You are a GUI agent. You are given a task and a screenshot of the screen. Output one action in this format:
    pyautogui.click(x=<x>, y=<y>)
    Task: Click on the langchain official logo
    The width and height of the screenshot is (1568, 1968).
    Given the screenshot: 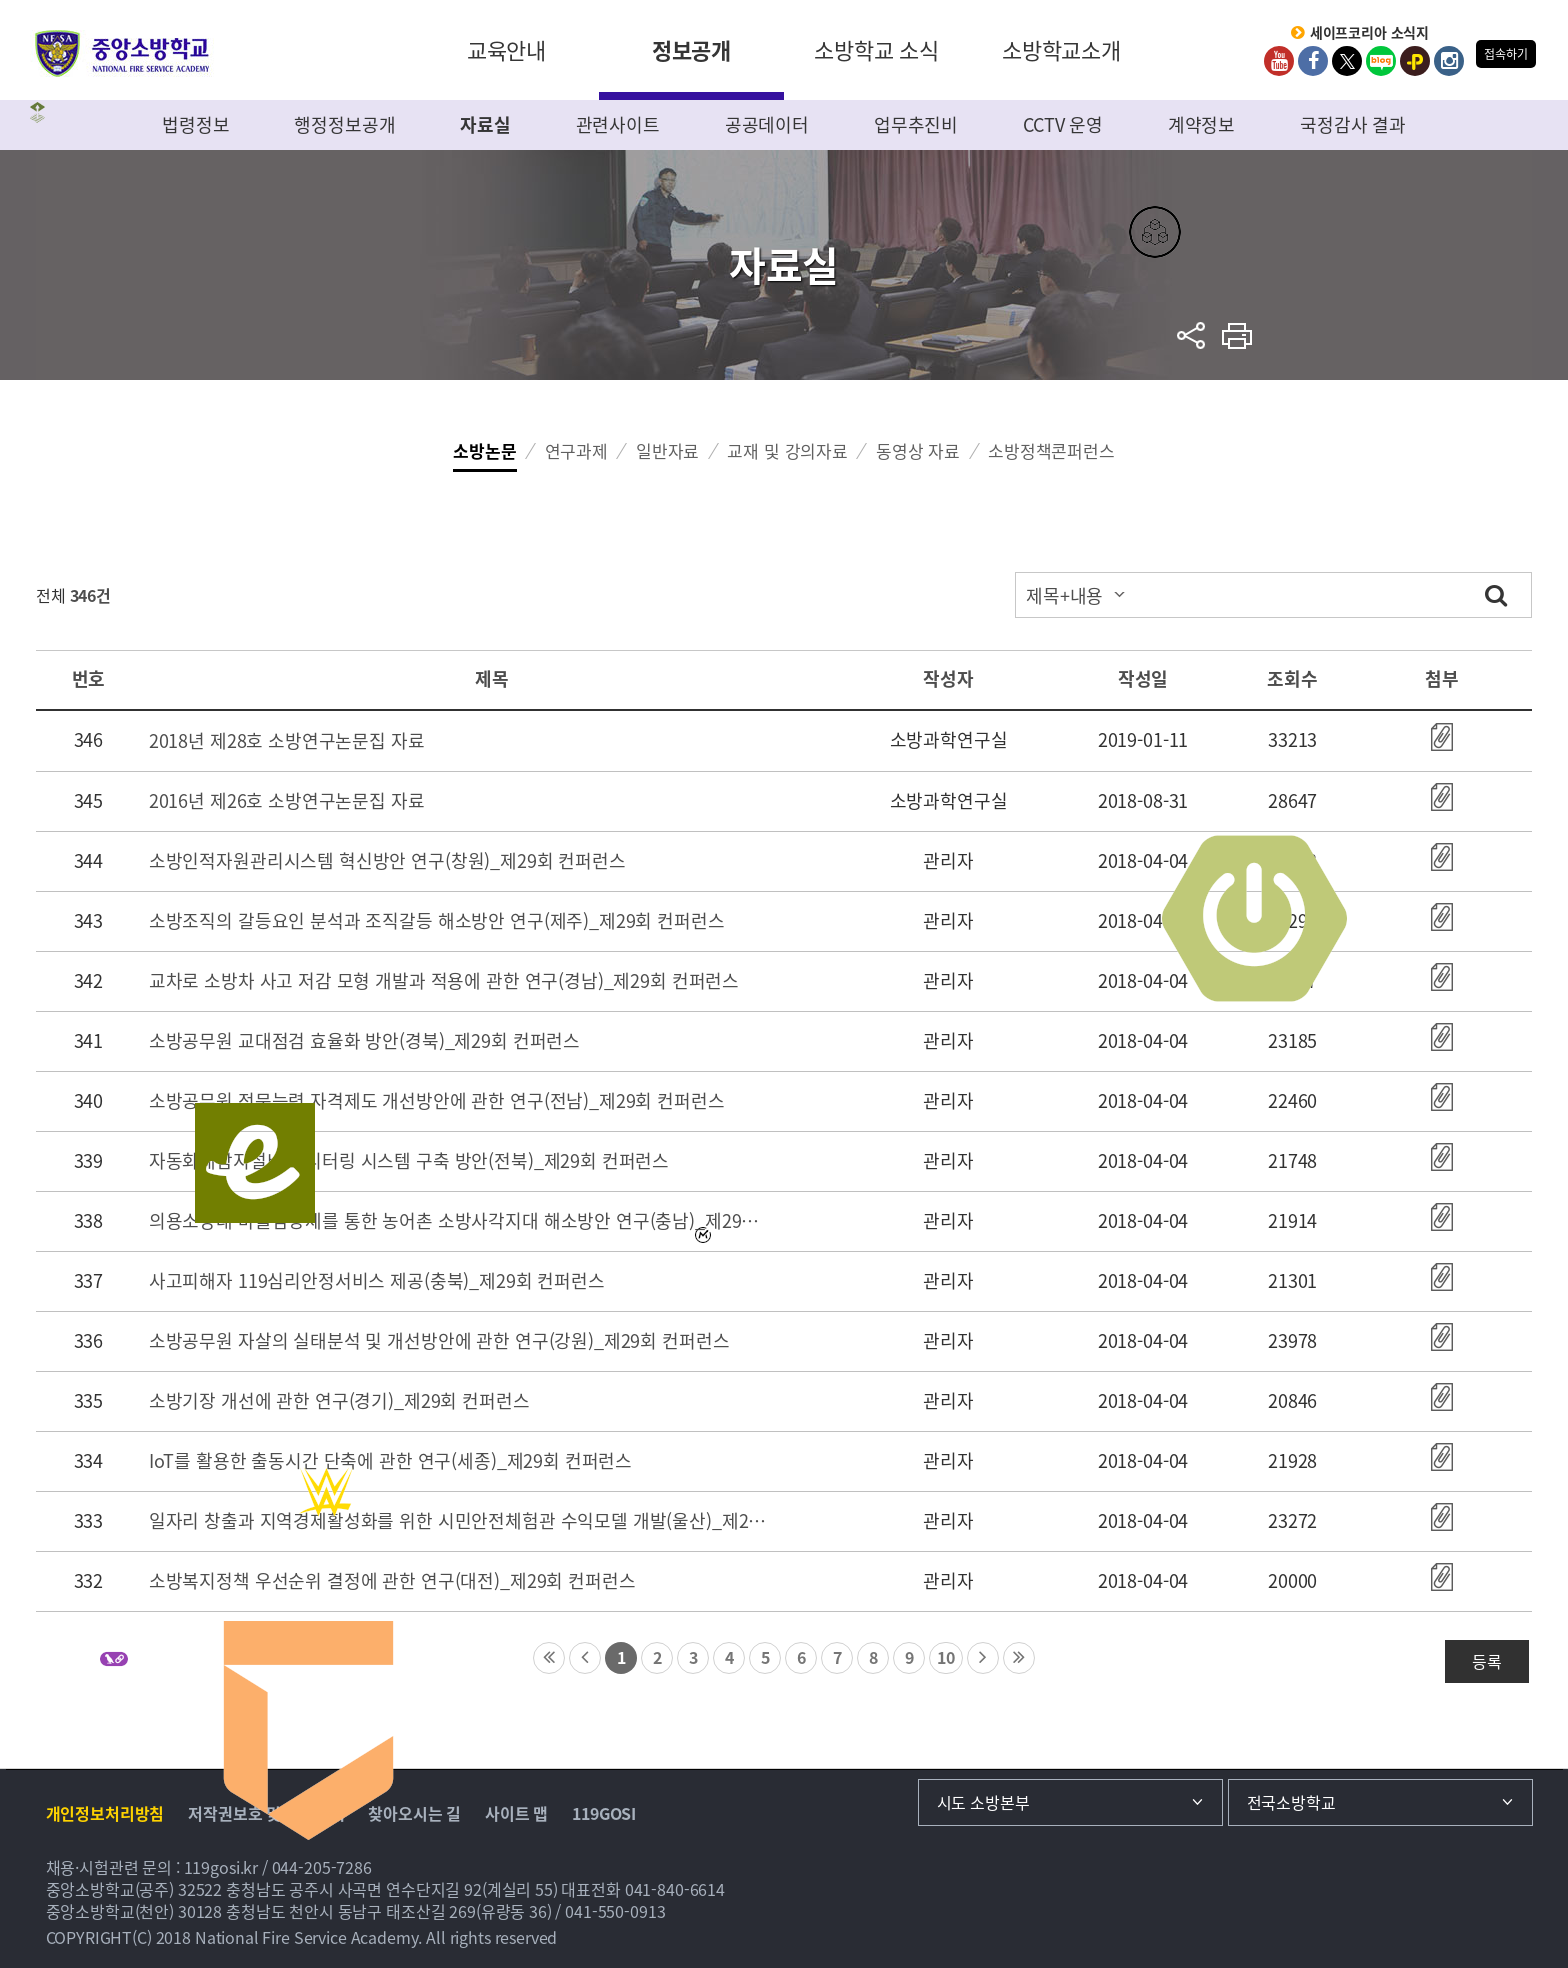 What is the action you would take?
    pyautogui.click(x=114, y=1659)
    